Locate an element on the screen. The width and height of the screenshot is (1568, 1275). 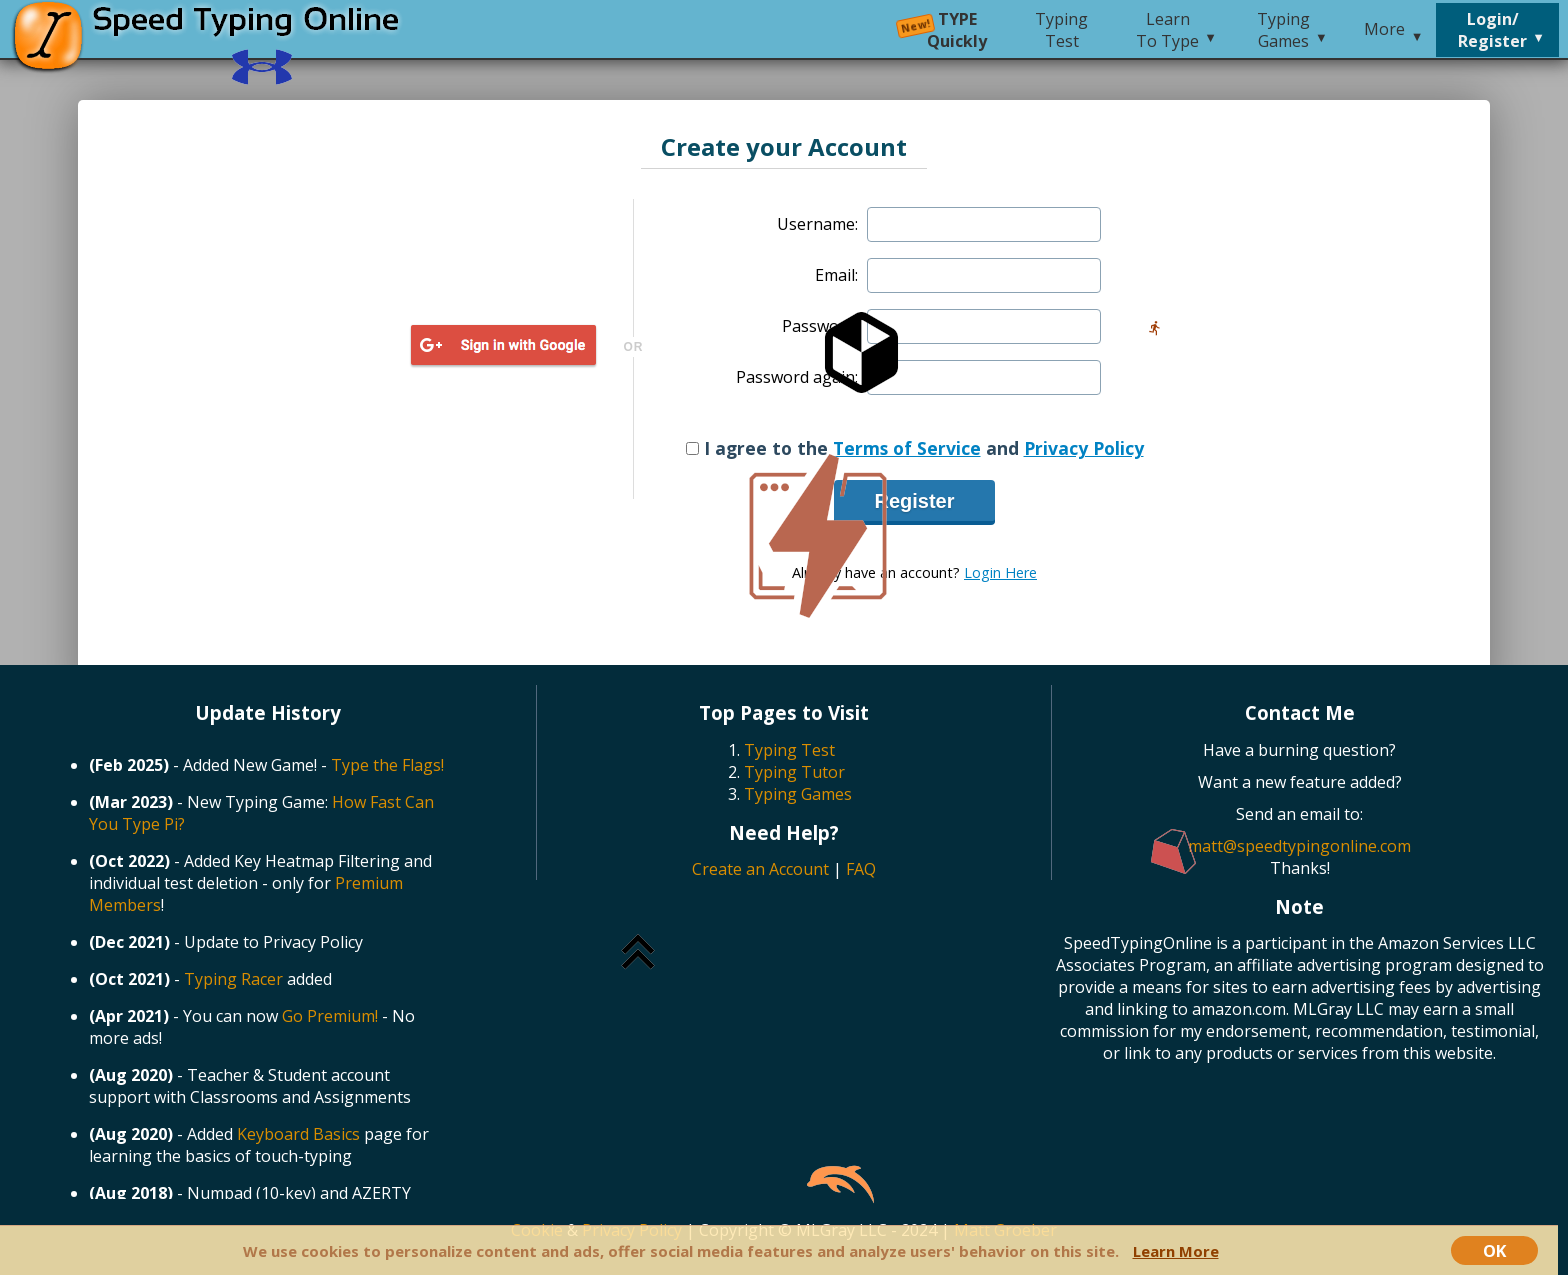
cloudflare pages logo is located at coordinates (818, 536).